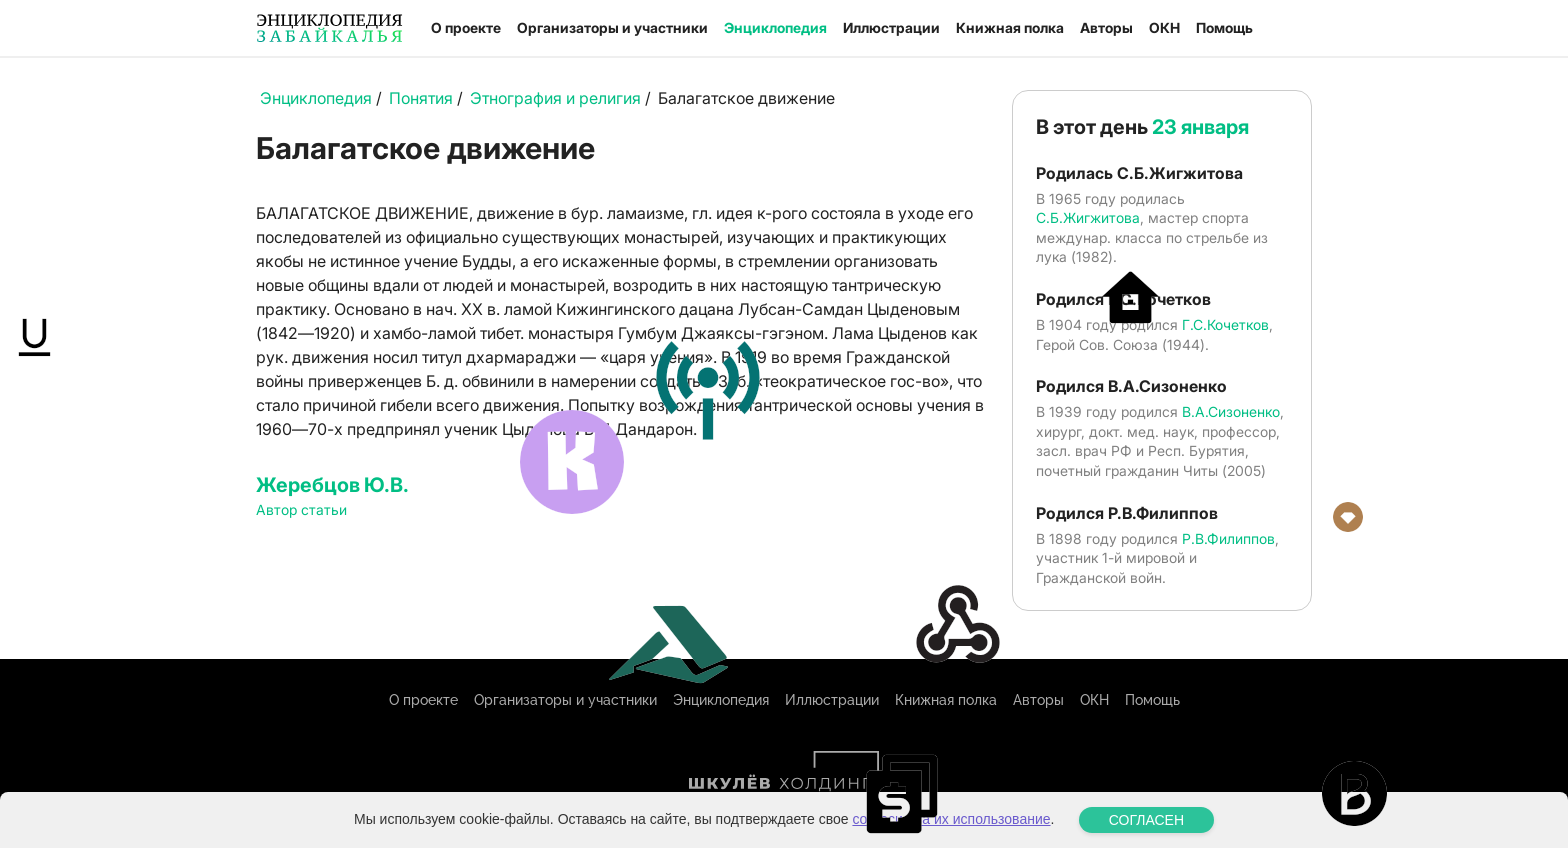 The width and height of the screenshot is (1568, 848). What do you see at coordinates (668, 644) in the screenshot?
I see `accusoft company logo` at bounding box center [668, 644].